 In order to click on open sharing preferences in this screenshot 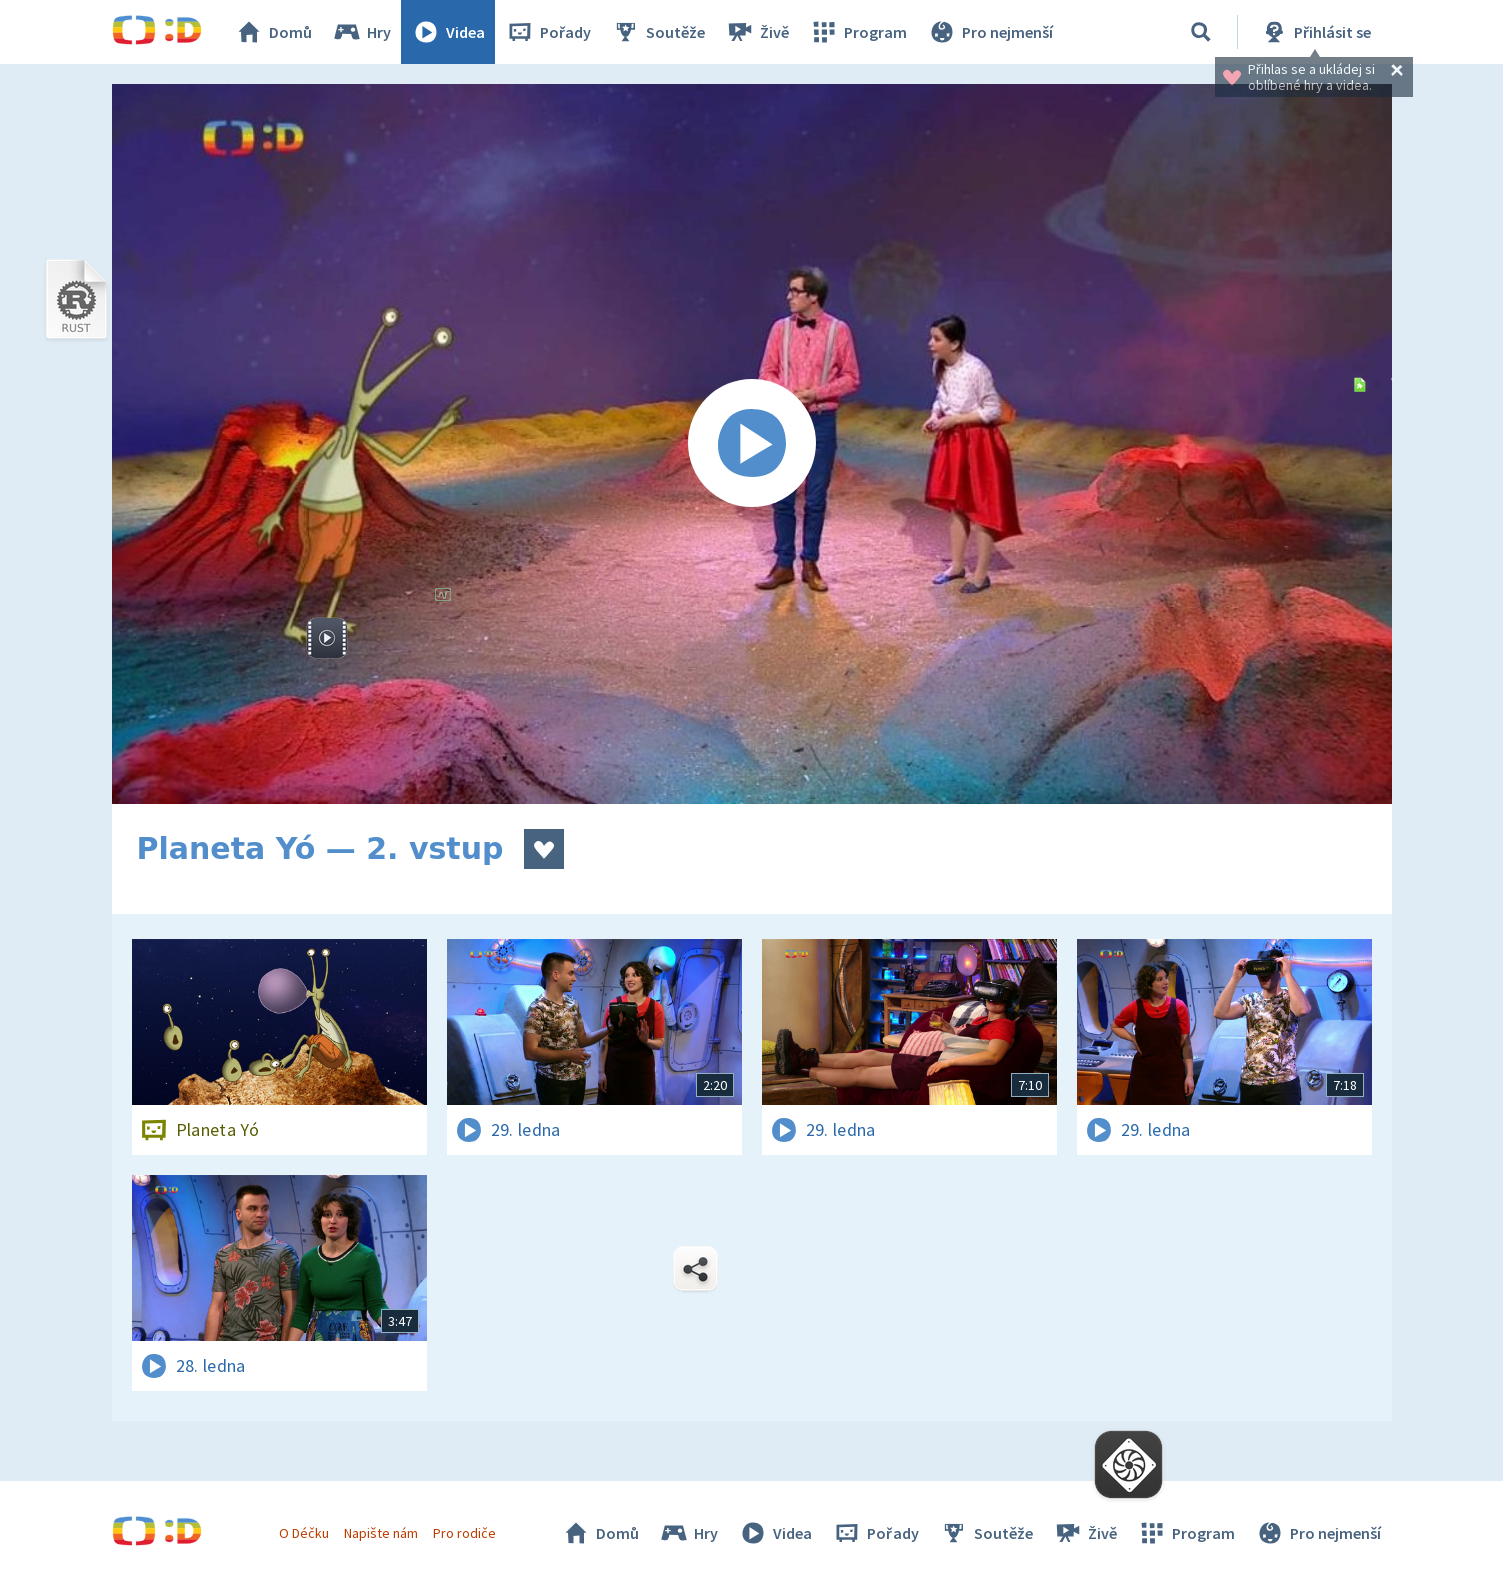, I will do `click(695, 1268)`.